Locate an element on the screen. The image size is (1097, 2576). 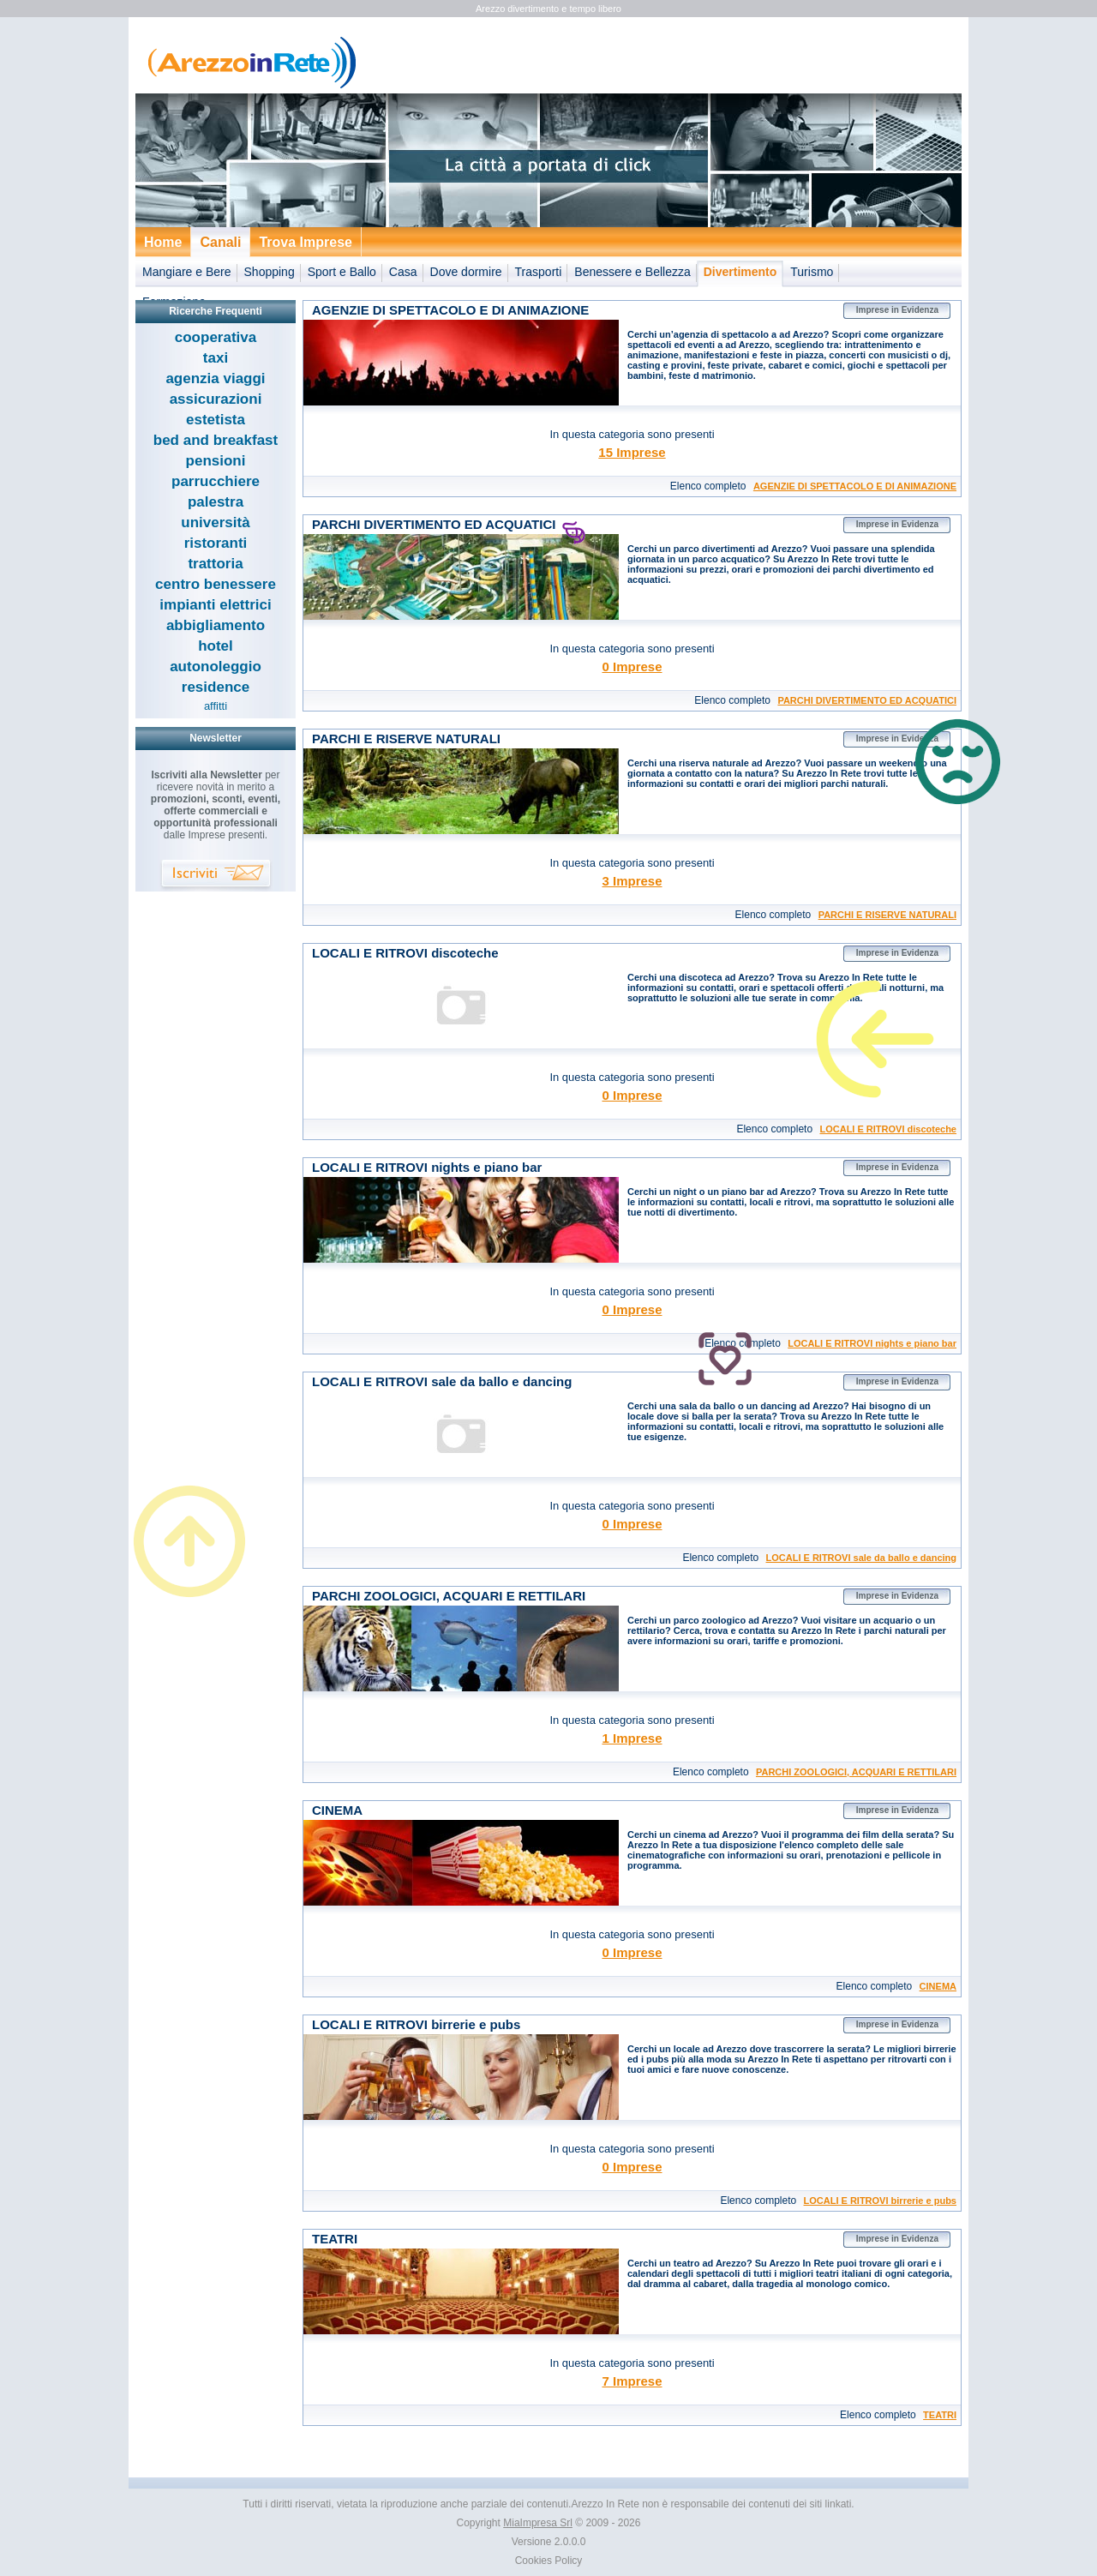
scroll to top of page is located at coordinates (189, 1541).